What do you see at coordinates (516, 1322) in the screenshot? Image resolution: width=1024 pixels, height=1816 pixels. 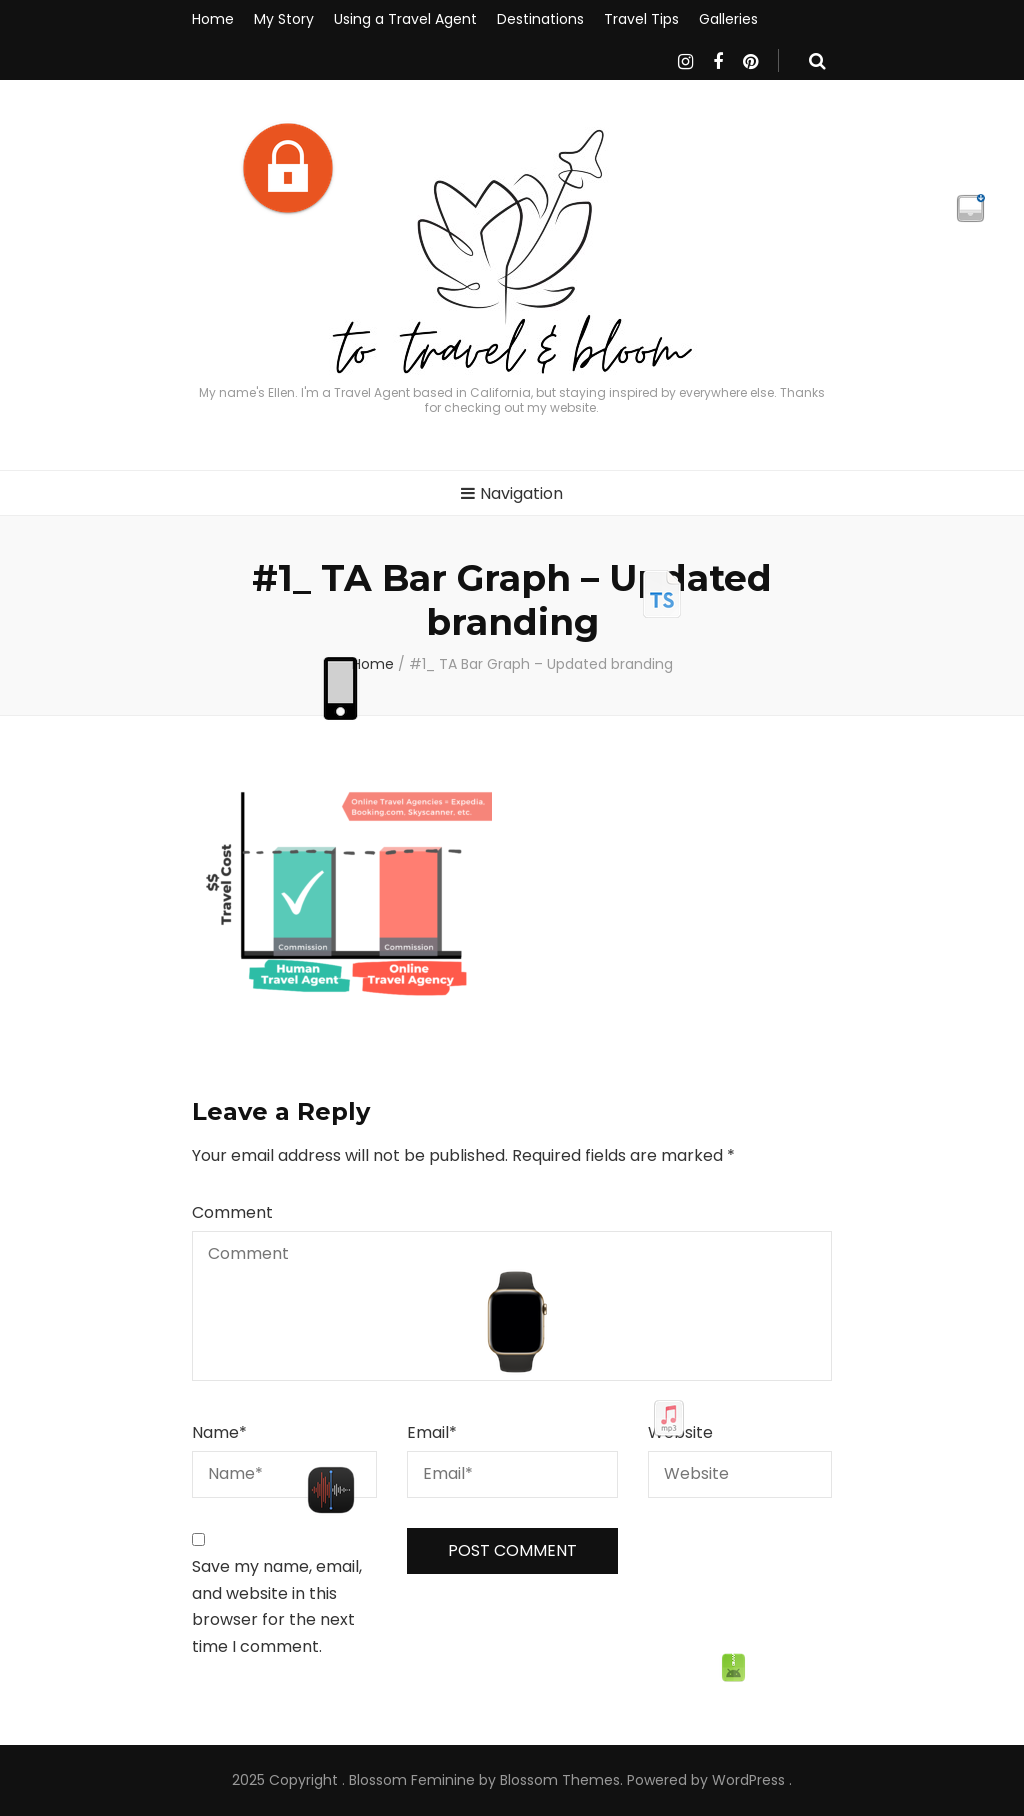 I see `apple watch series 6 device icon` at bounding box center [516, 1322].